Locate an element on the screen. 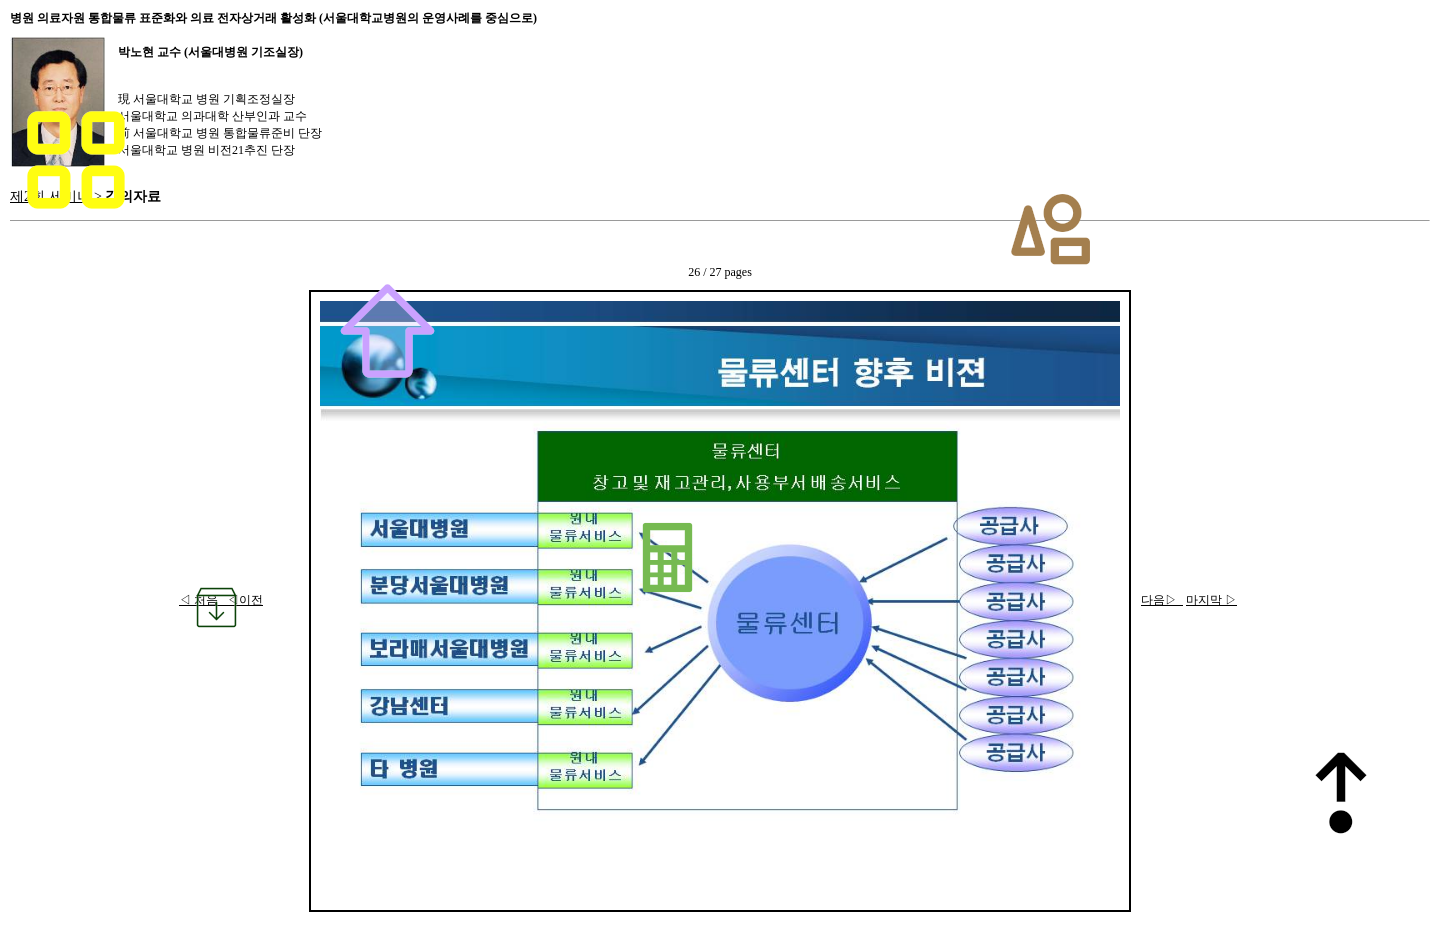  upload a file or content is located at coordinates (387, 334).